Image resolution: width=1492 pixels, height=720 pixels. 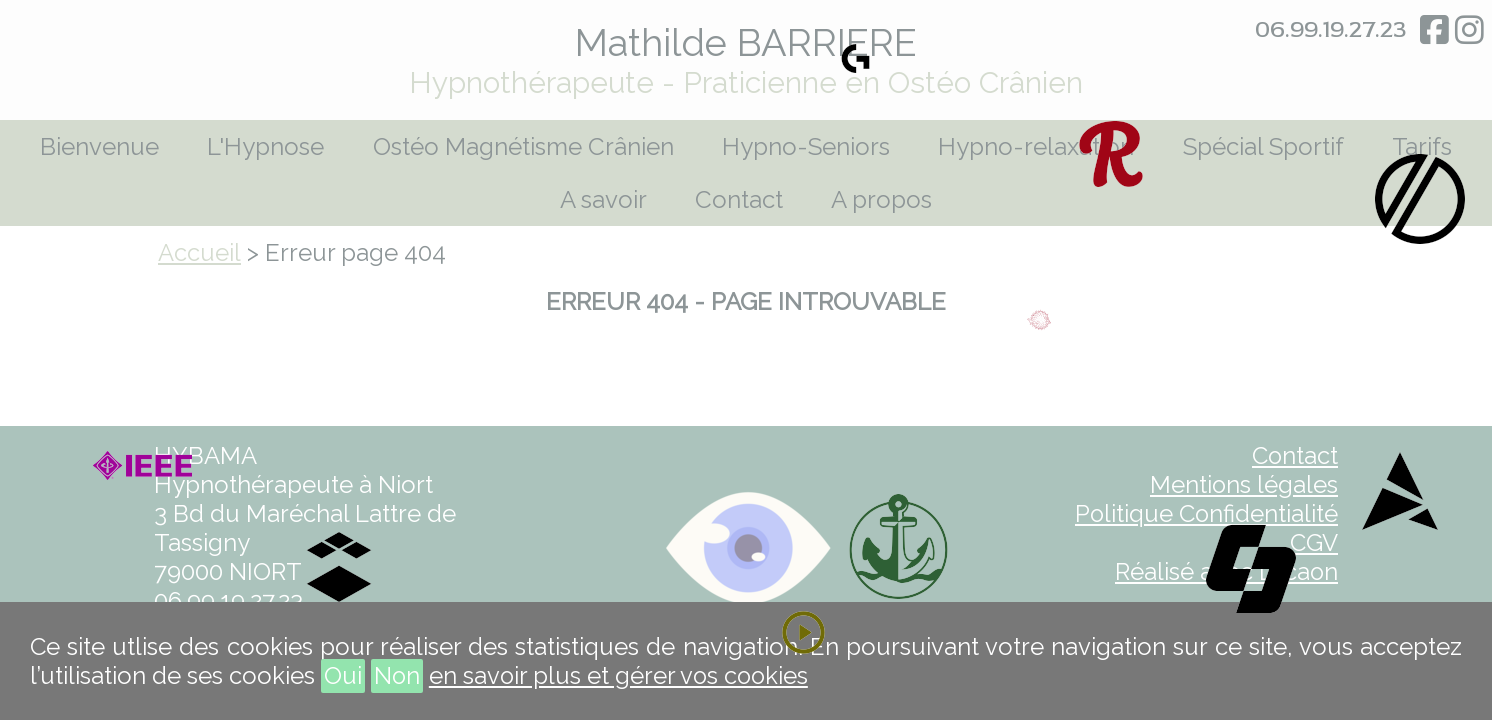 I want to click on sauce labs logo - a cloud-based testing platform, so click(x=1251, y=569).